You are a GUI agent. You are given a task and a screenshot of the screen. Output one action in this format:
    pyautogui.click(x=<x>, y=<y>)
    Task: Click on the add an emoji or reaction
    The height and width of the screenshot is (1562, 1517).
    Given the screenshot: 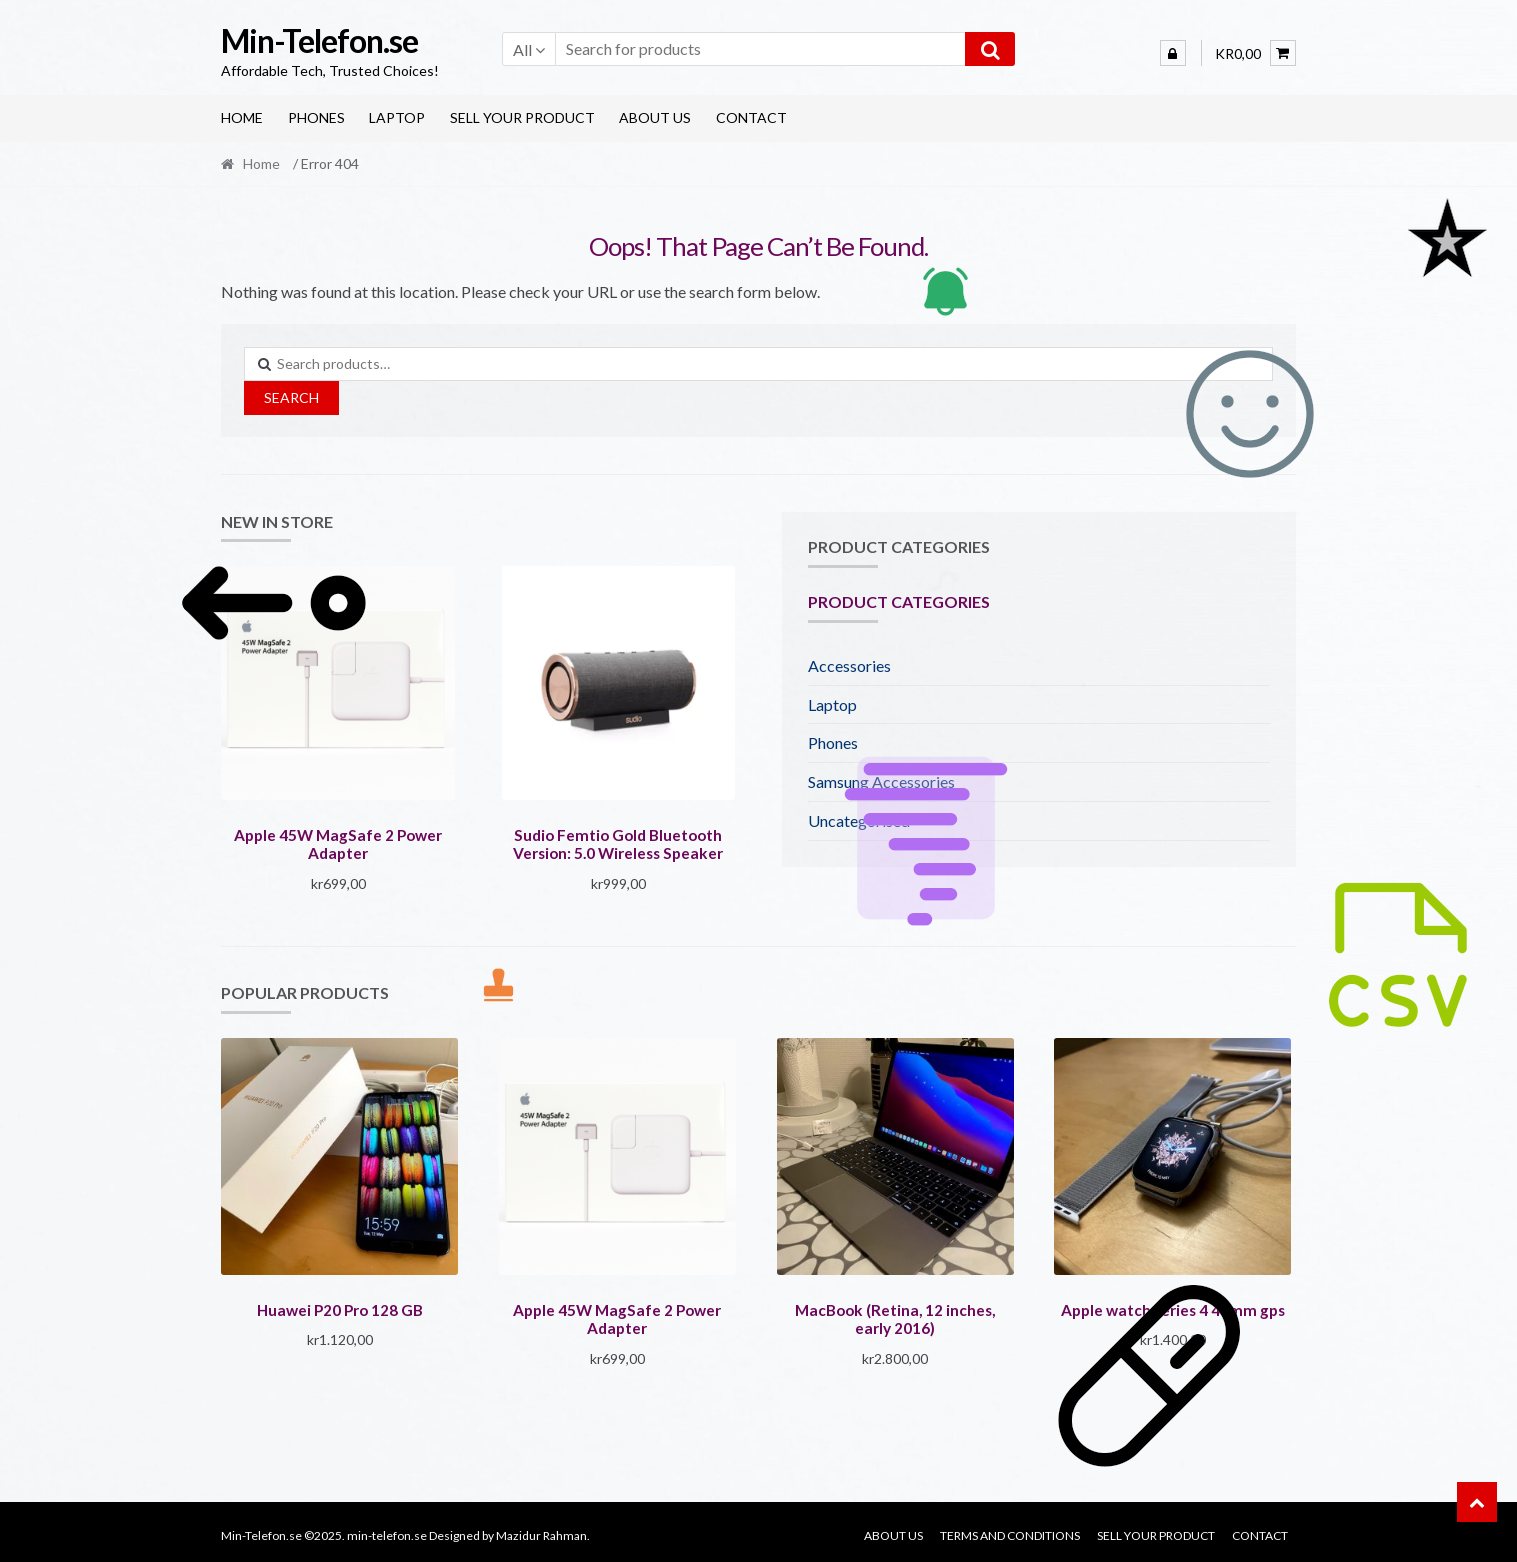 What is the action you would take?
    pyautogui.click(x=1250, y=414)
    